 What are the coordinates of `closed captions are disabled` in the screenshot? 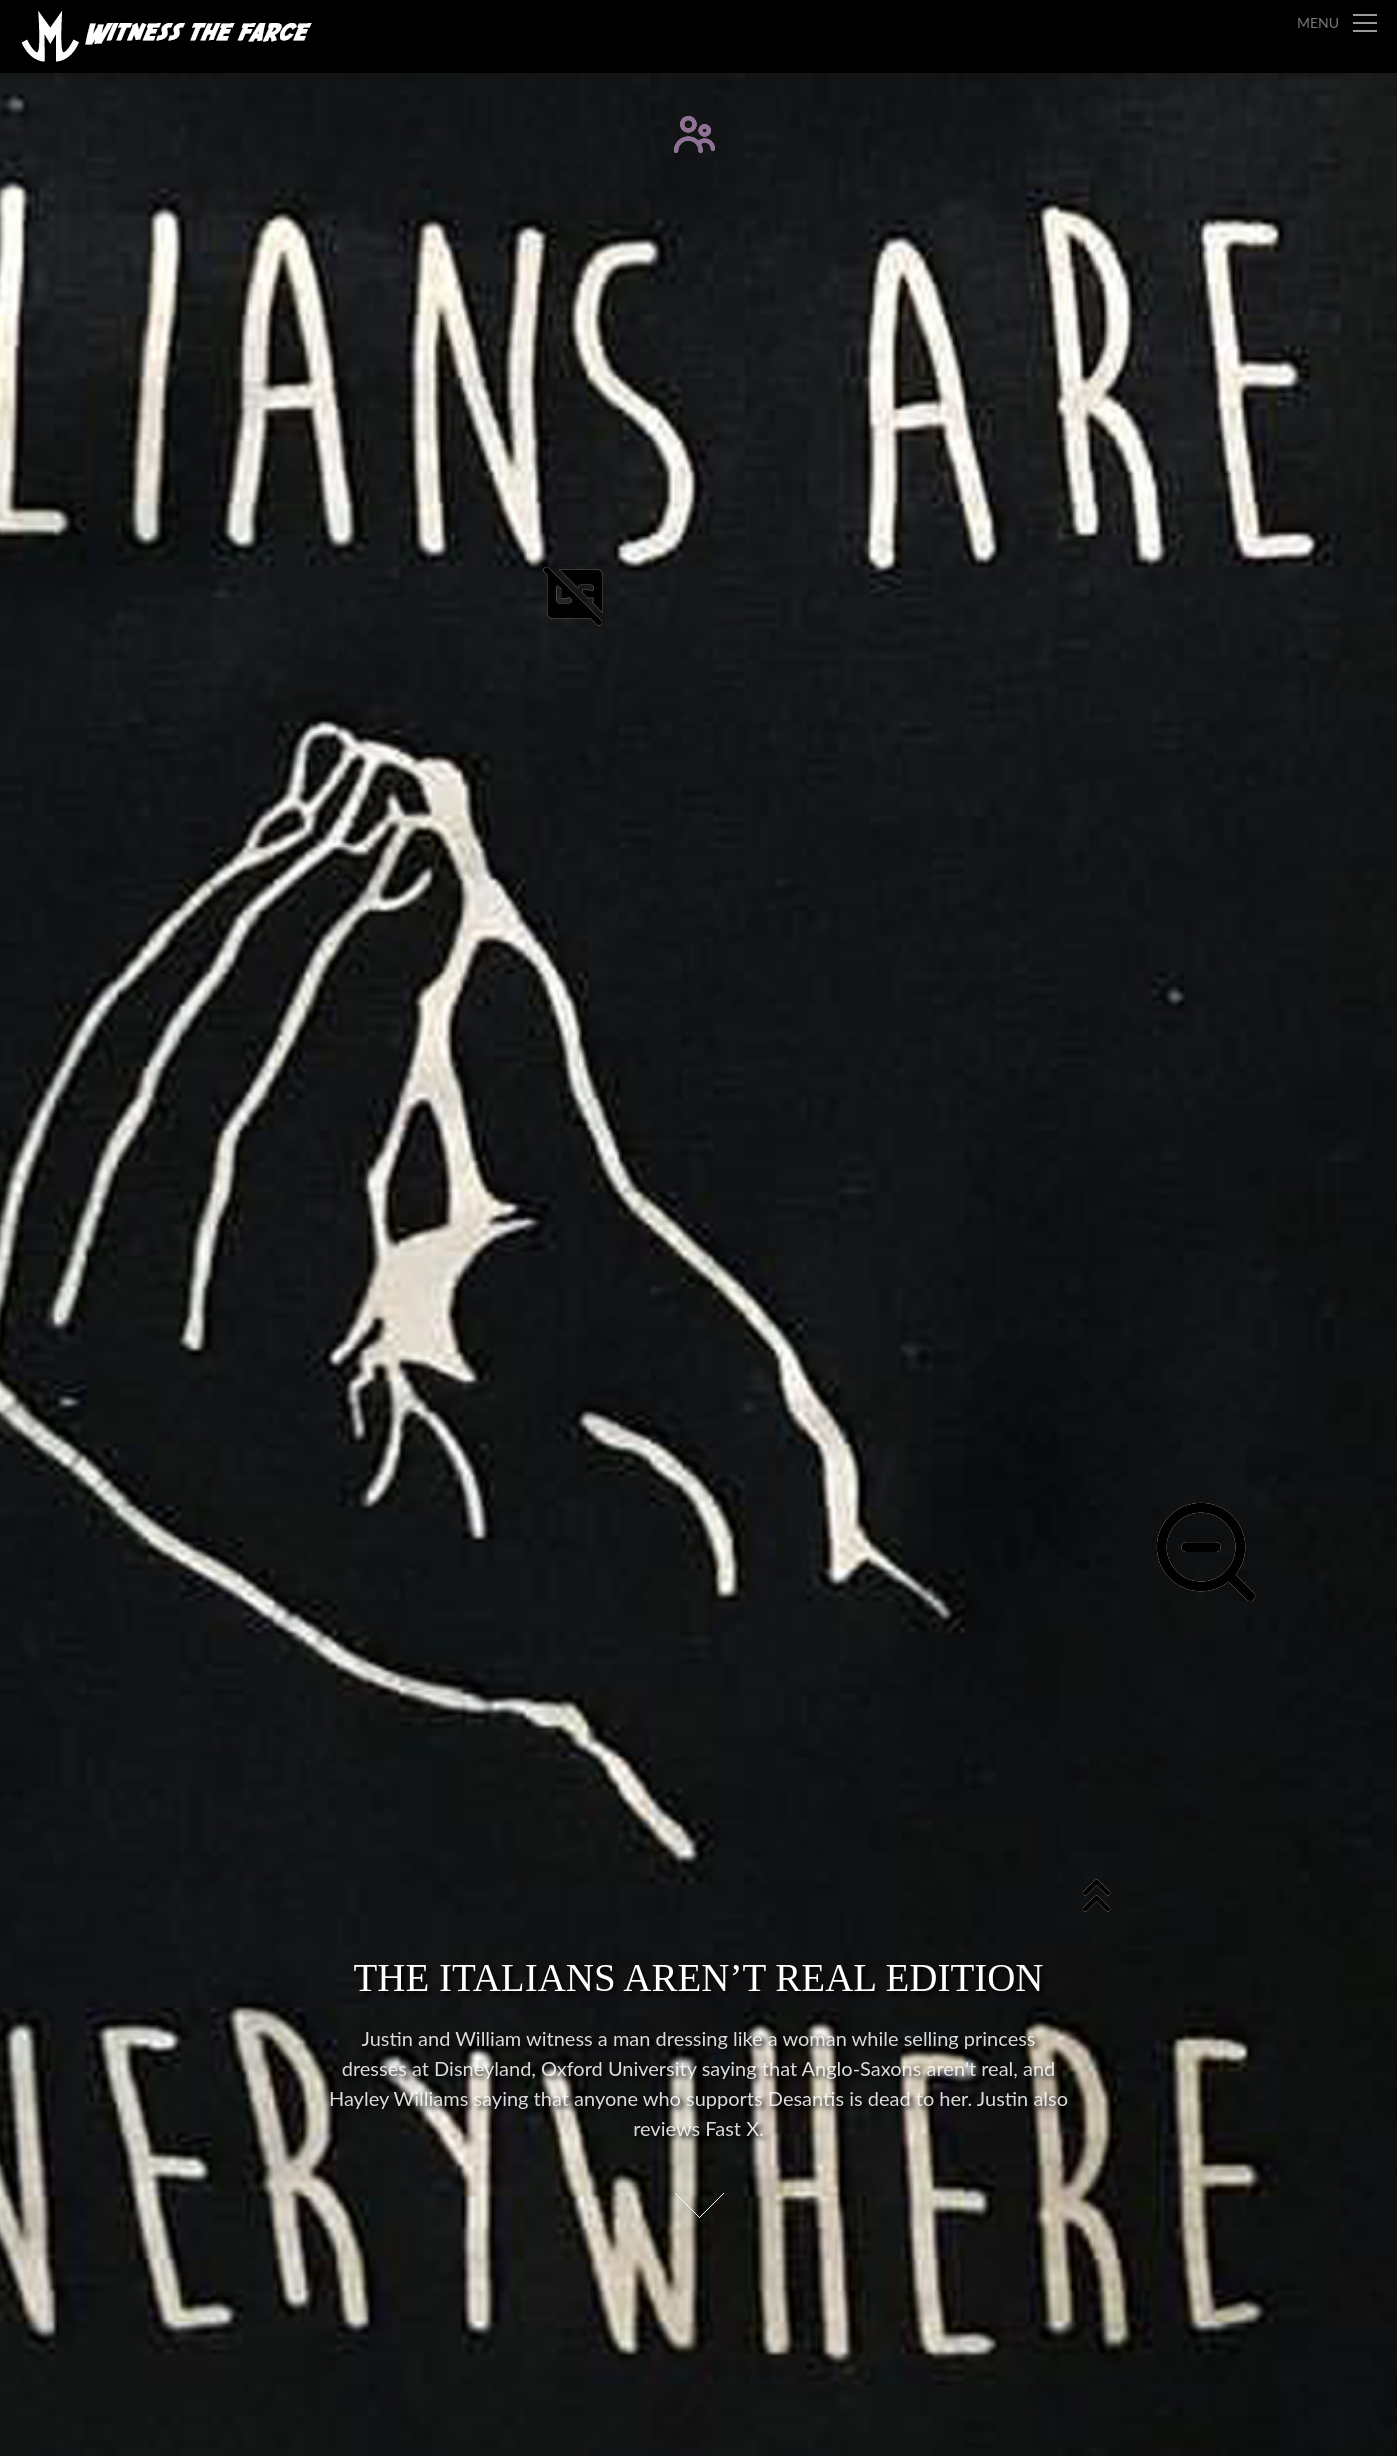 It's located at (575, 594).